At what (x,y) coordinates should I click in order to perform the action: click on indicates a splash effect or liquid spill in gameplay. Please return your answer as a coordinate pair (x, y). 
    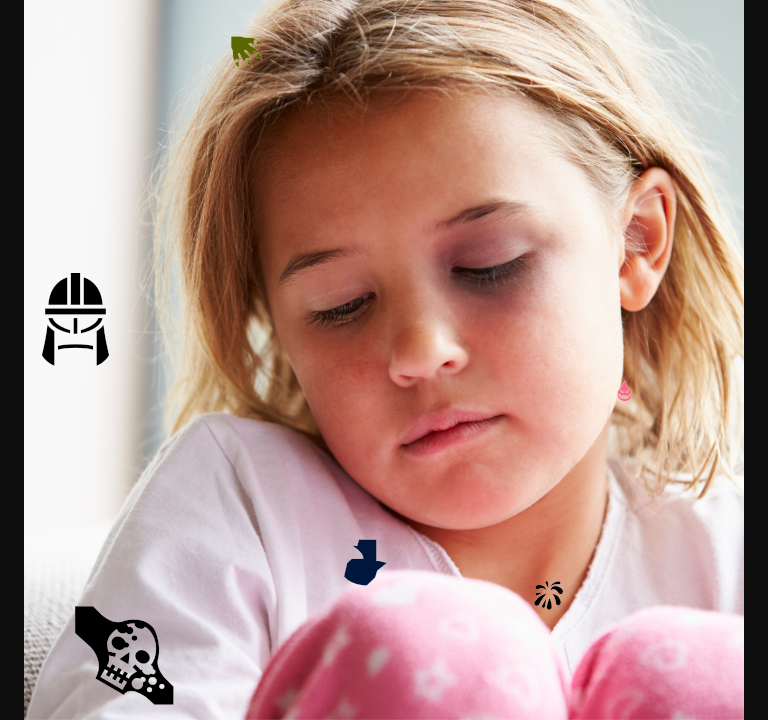
    Looking at the image, I should click on (548, 595).